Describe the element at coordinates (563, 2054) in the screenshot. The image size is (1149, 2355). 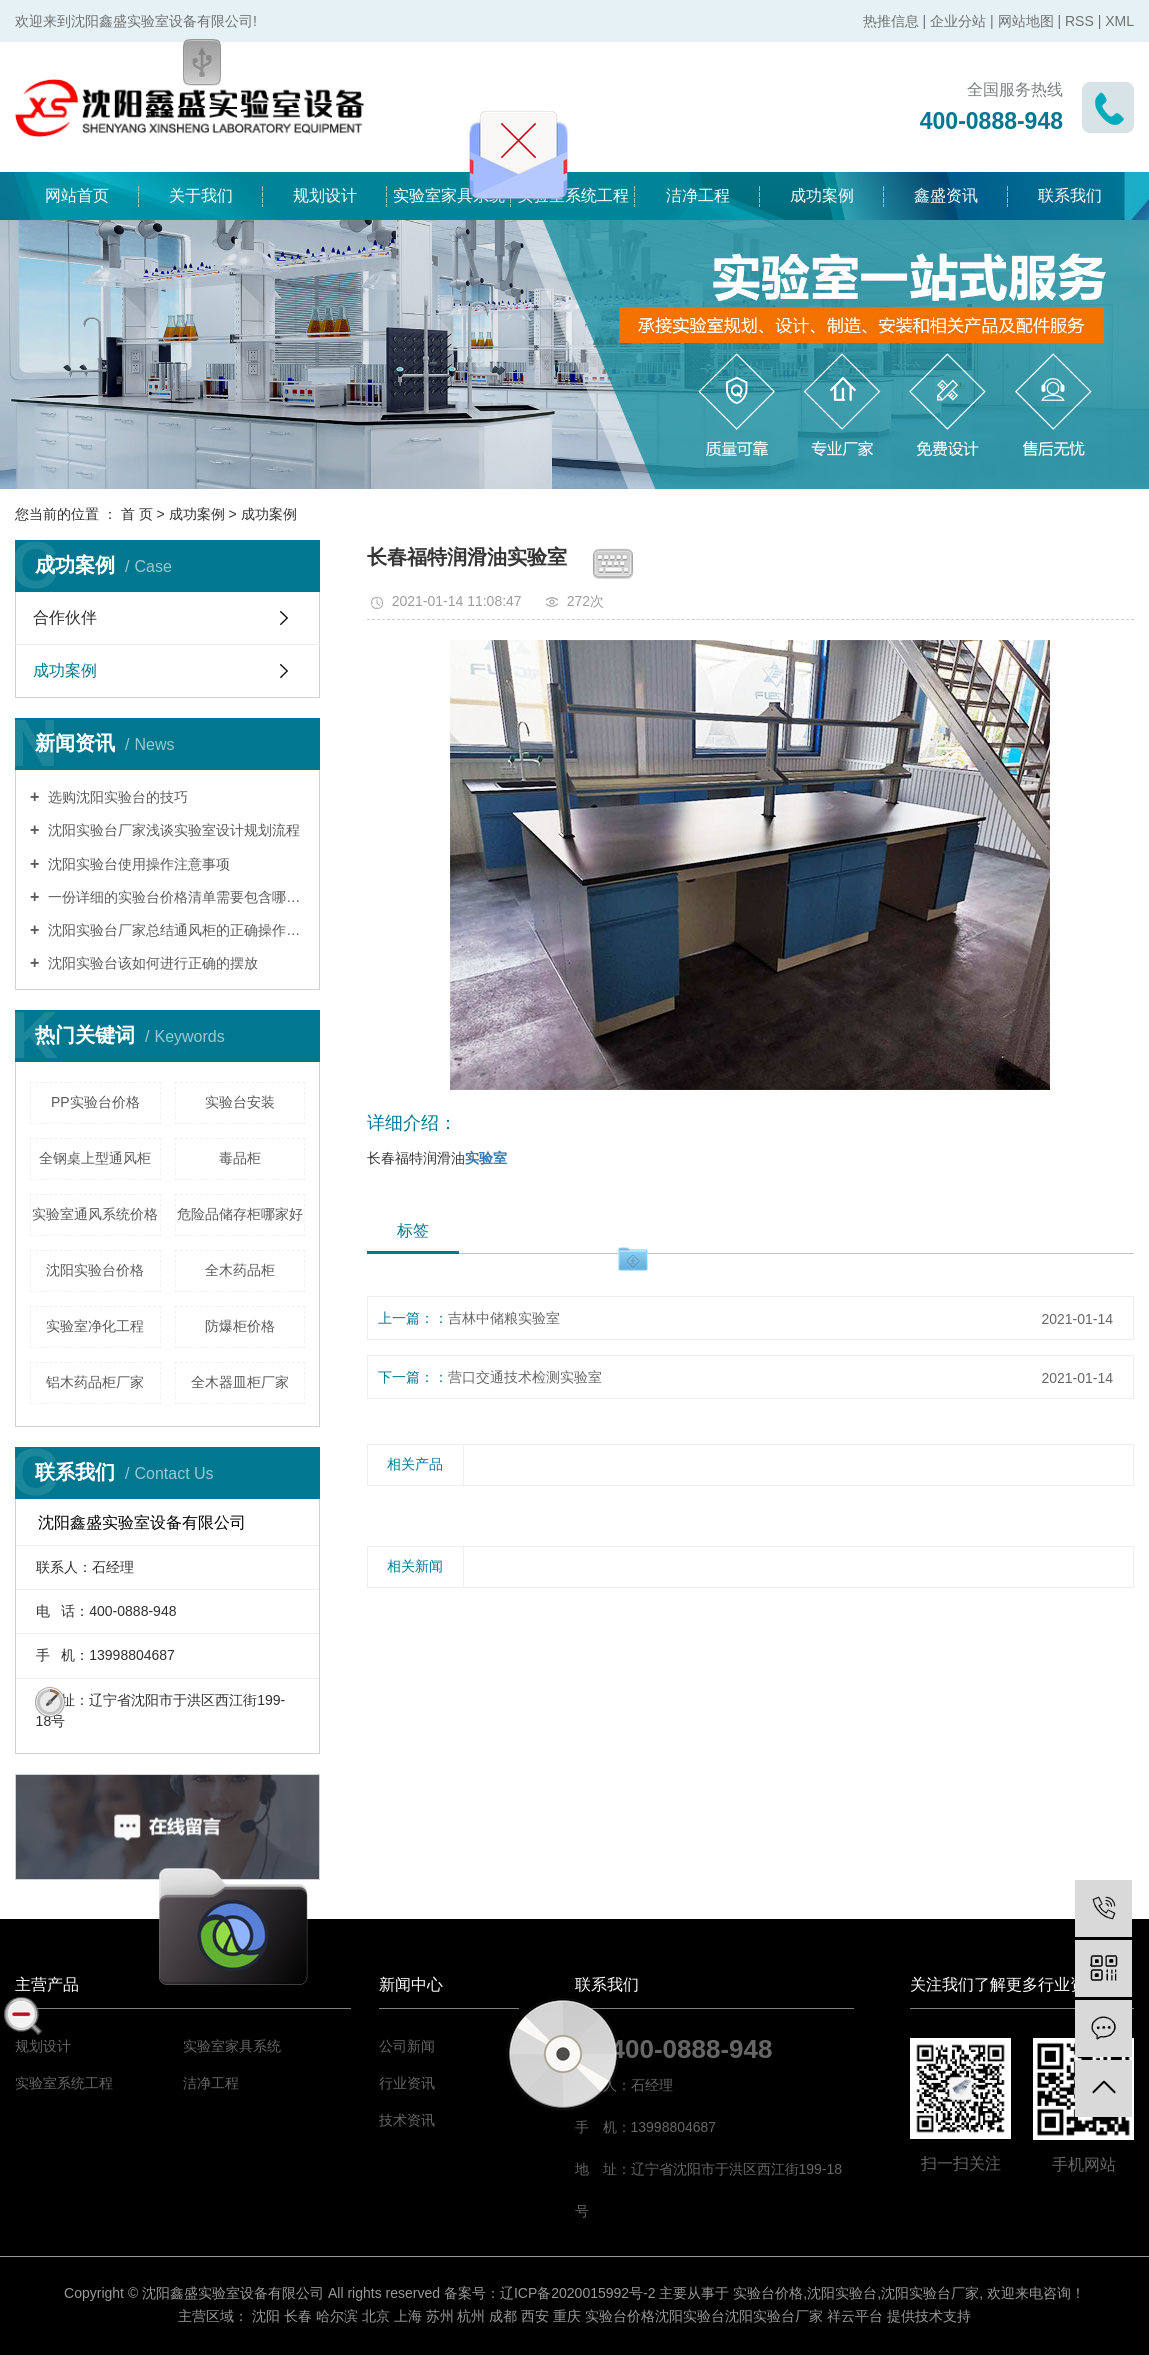
I see `indicates a DVD-R disc drive or media` at that location.